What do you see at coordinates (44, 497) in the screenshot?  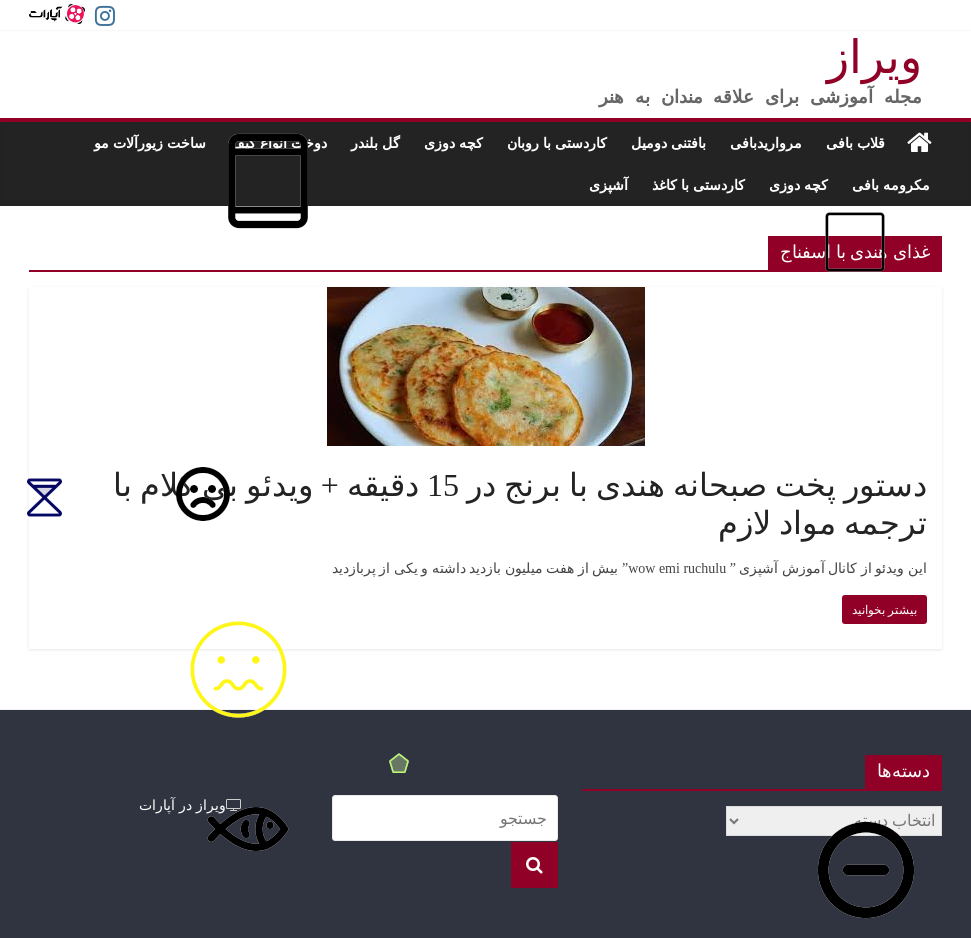 I see `indicates high time remaining on a timer or process` at bounding box center [44, 497].